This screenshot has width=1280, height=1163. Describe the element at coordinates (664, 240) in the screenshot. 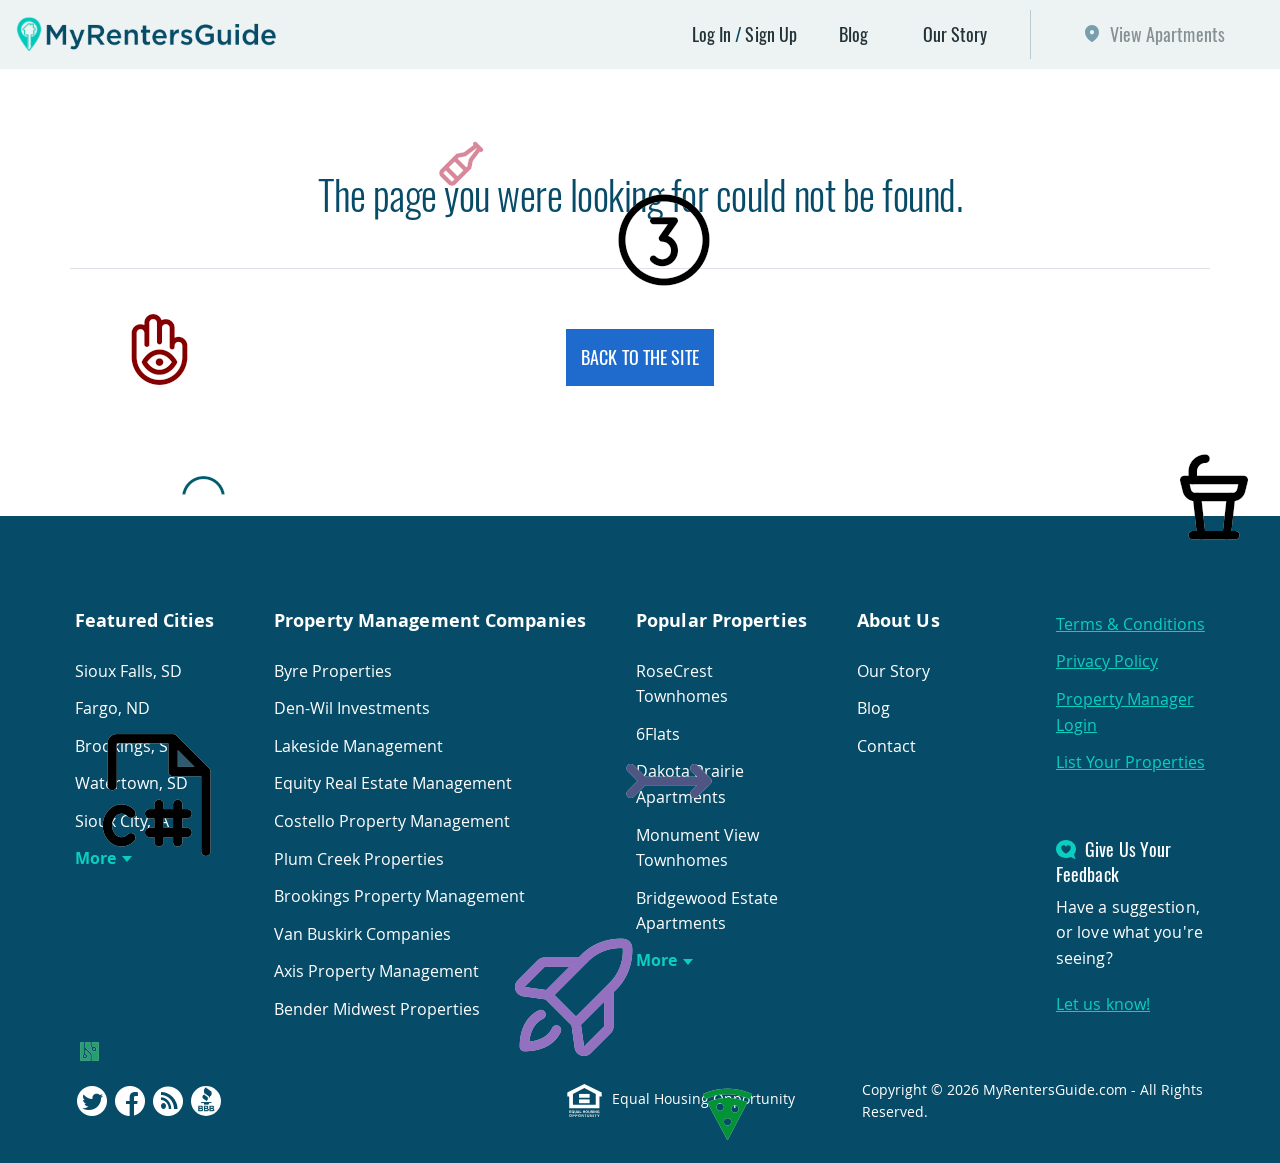

I see `indicates step three in a multi-step process` at that location.